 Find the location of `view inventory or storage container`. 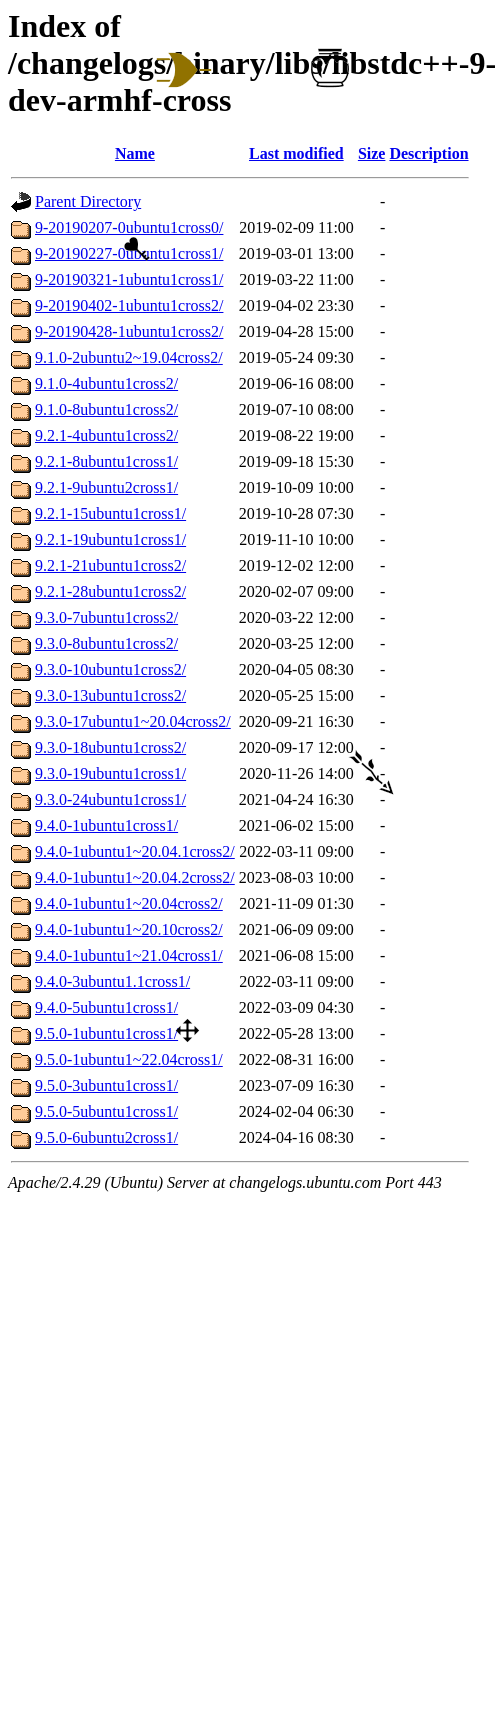

view inventory or storage container is located at coordinates (330, 68).